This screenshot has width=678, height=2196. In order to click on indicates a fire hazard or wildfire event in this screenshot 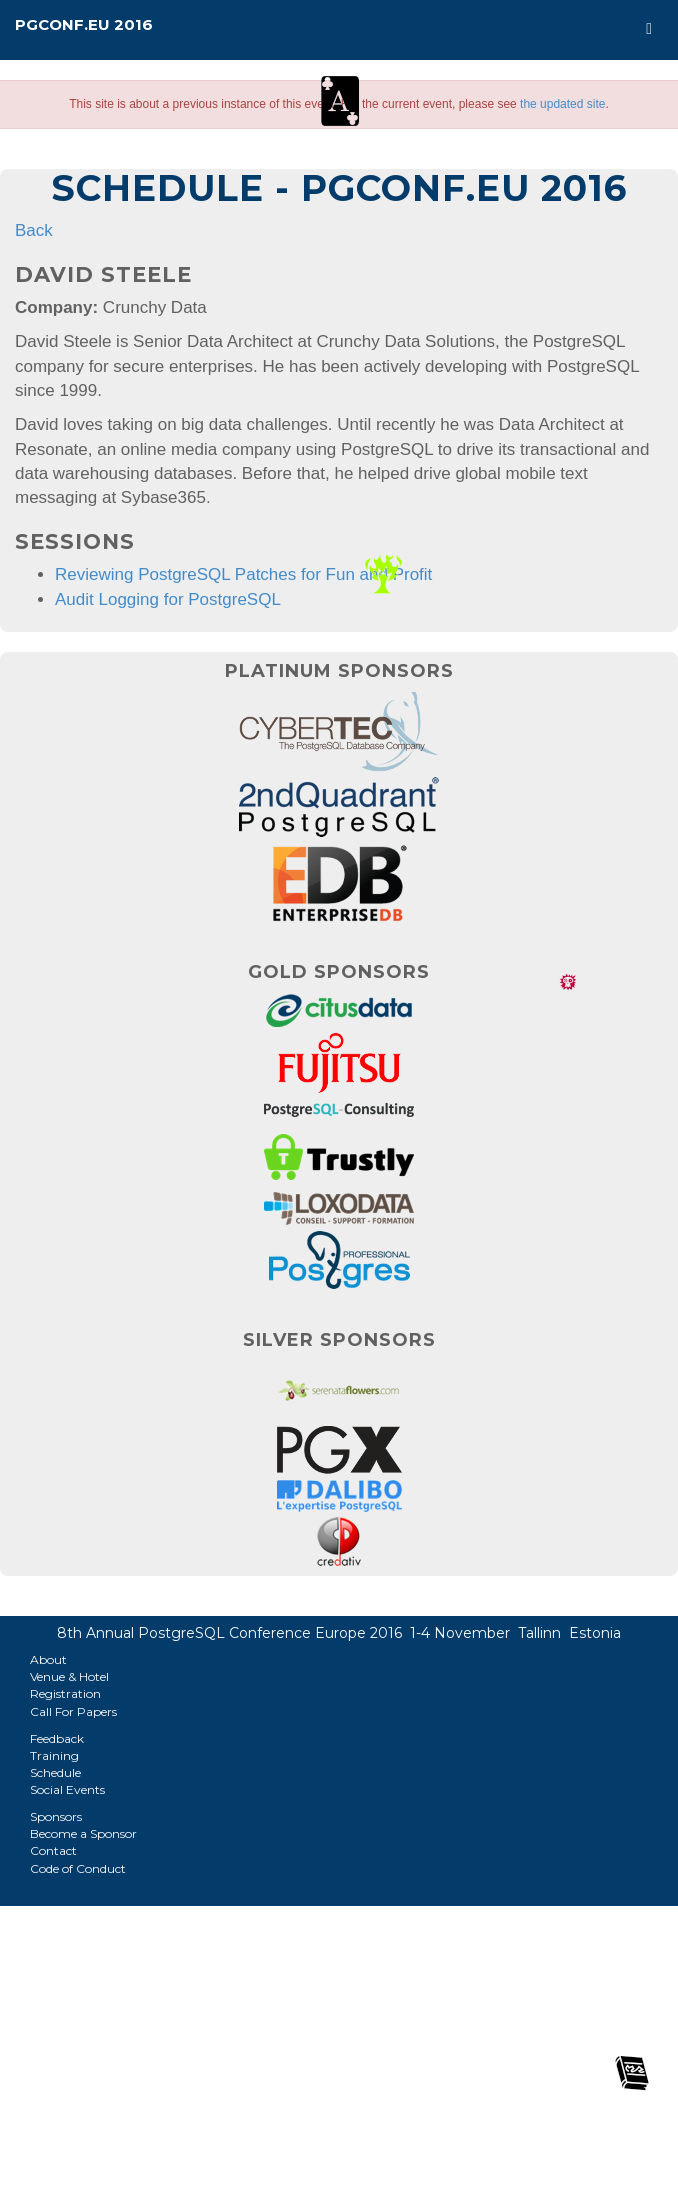, I will do `click(384, 574)`.